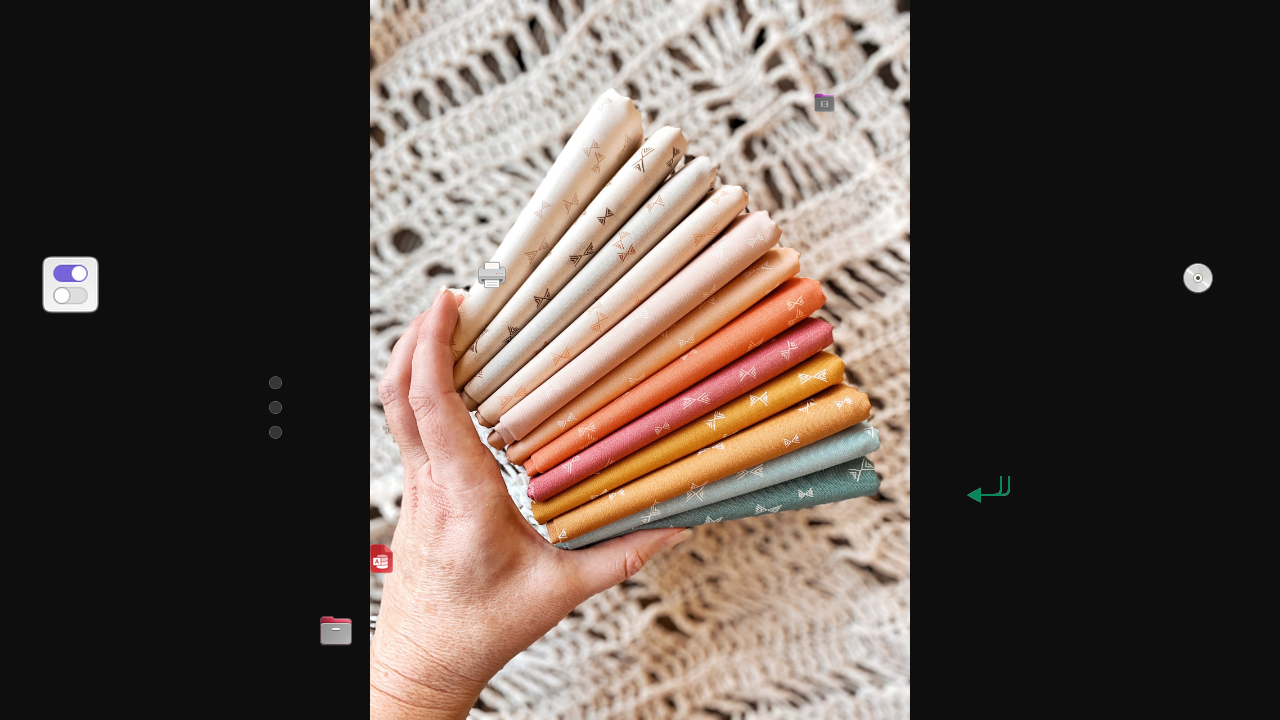 The height and width of the screenshot is (720, 1280). What do you see at coordinates (275, 407) in the screenshot?
I see `access more options or settings` at bounding box center [275, 407].